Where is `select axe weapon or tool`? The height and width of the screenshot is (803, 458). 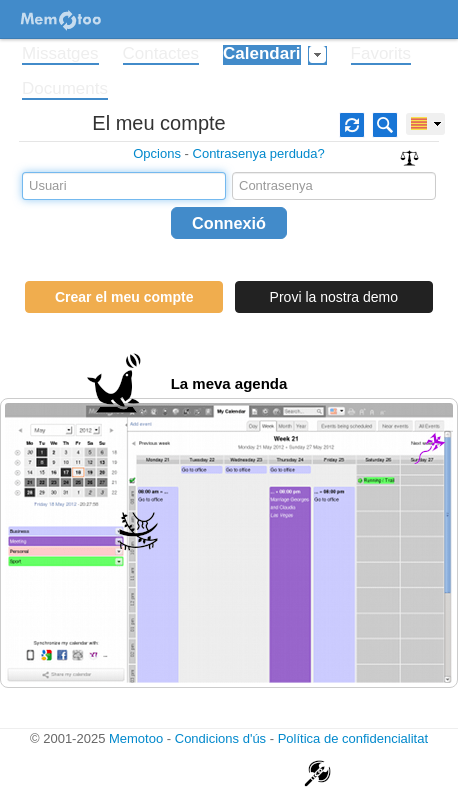 select axe weapon or tool is located at coordinates (318, 773).